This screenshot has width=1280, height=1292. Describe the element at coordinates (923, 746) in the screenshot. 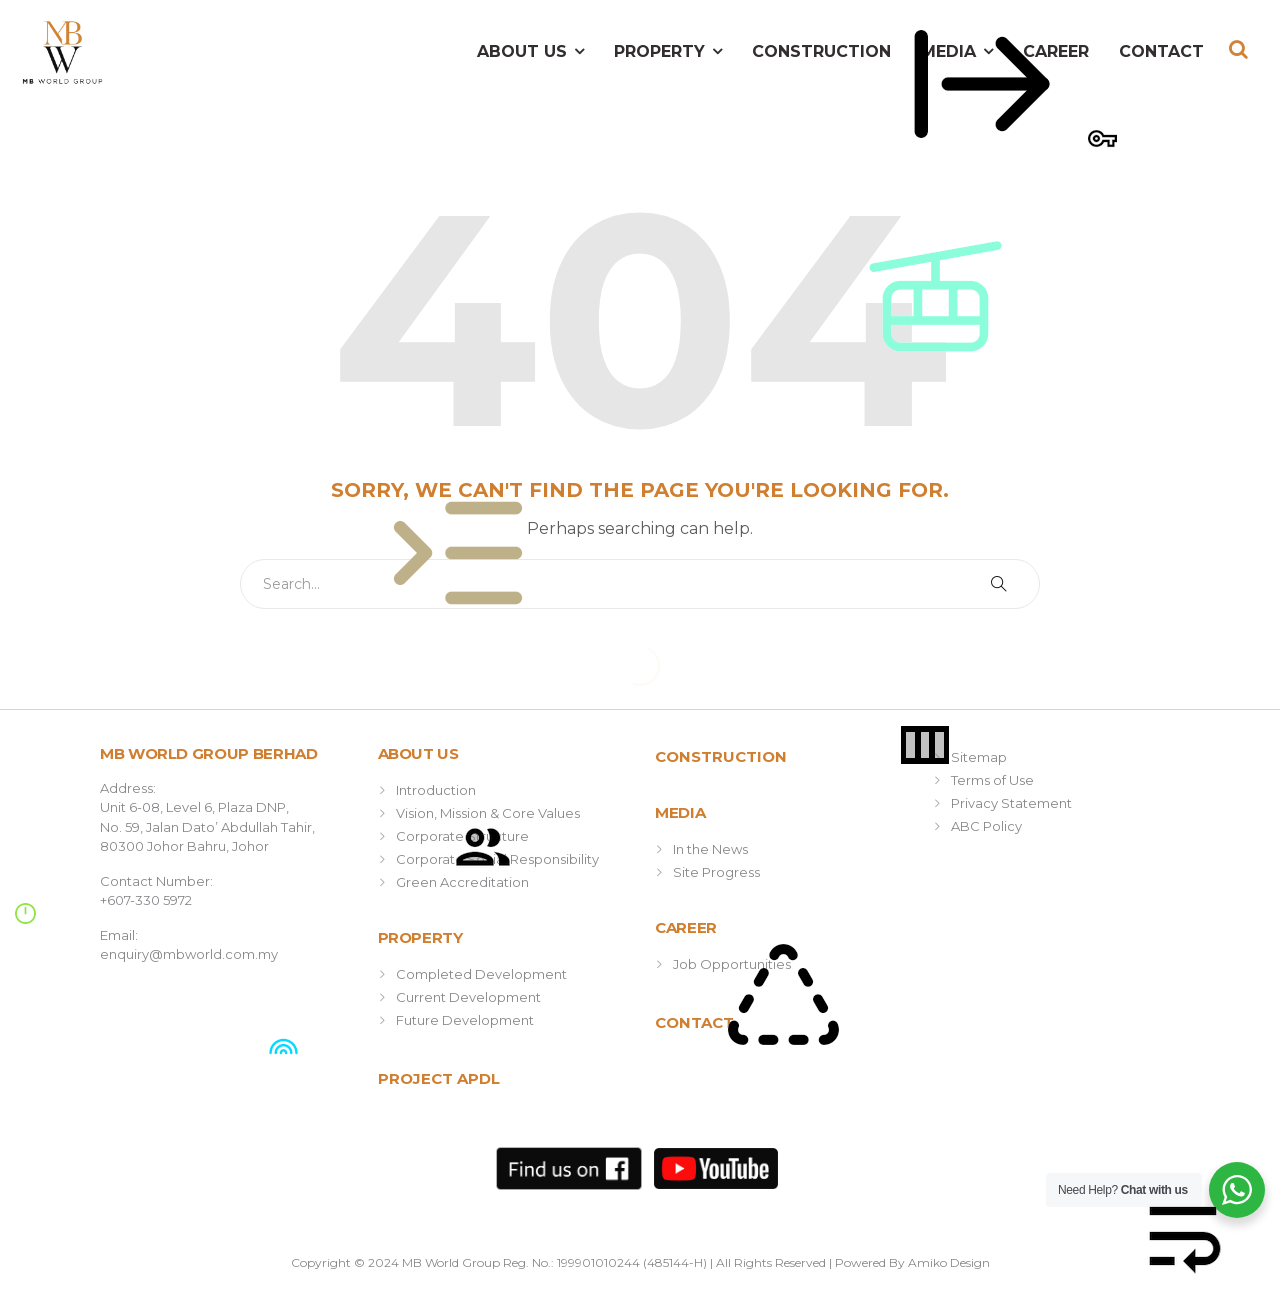

I see `switch to column view layout` at that location.